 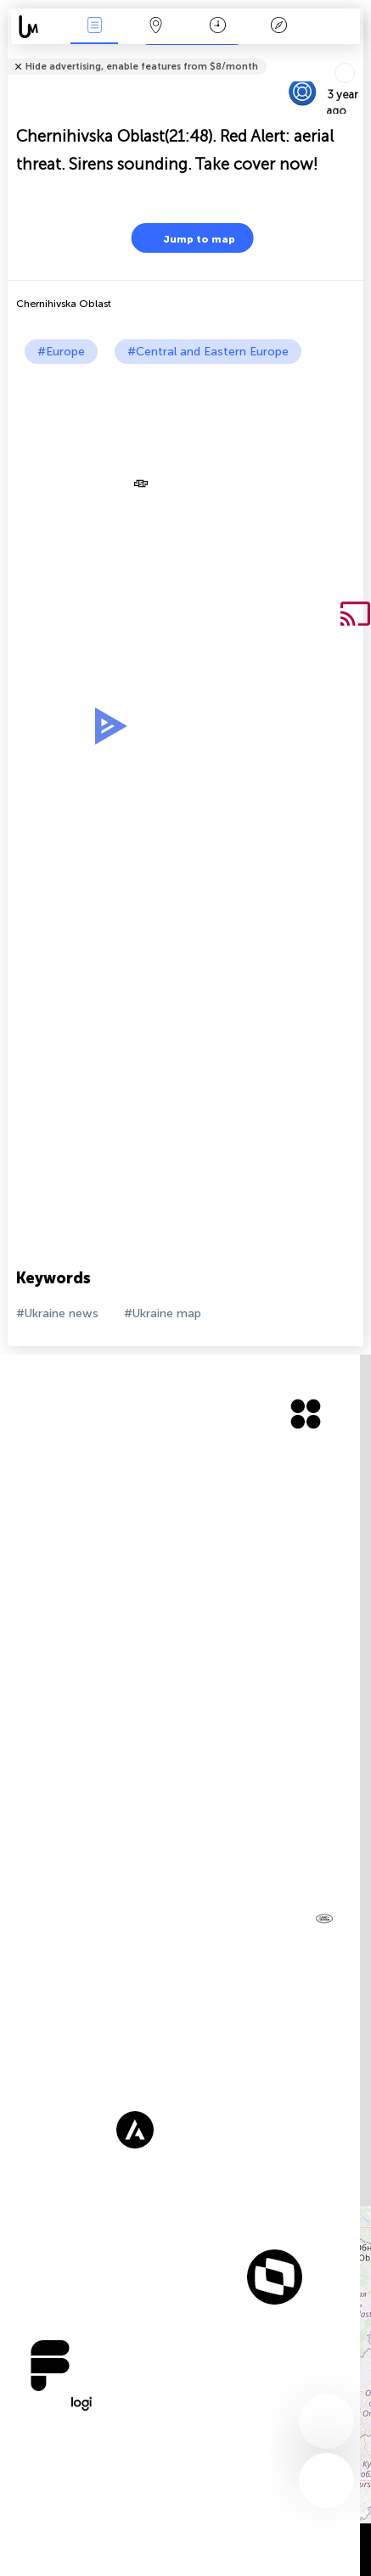 What do you see at coordinates (355, 613) in the screenshot?
I see `cast media to a nearby device` at bounding box center [355, 613].